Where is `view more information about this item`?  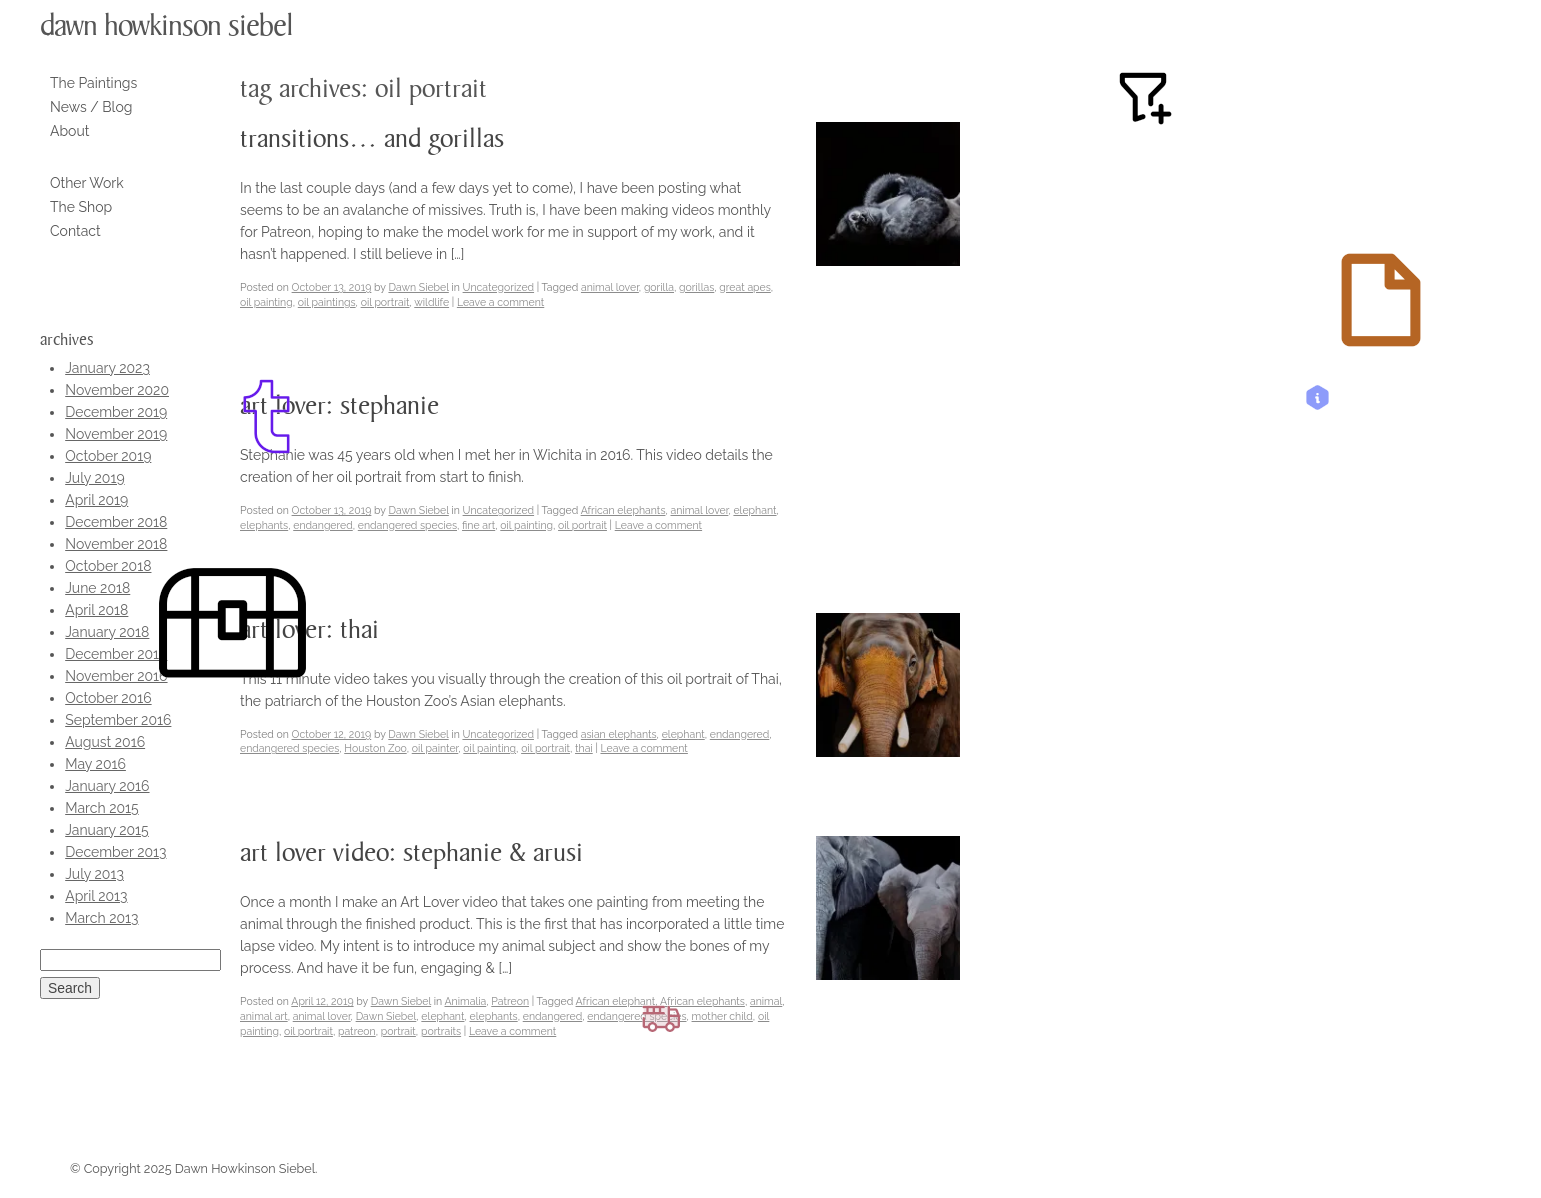 view more information about this item is located at coordinates (1317, 397).